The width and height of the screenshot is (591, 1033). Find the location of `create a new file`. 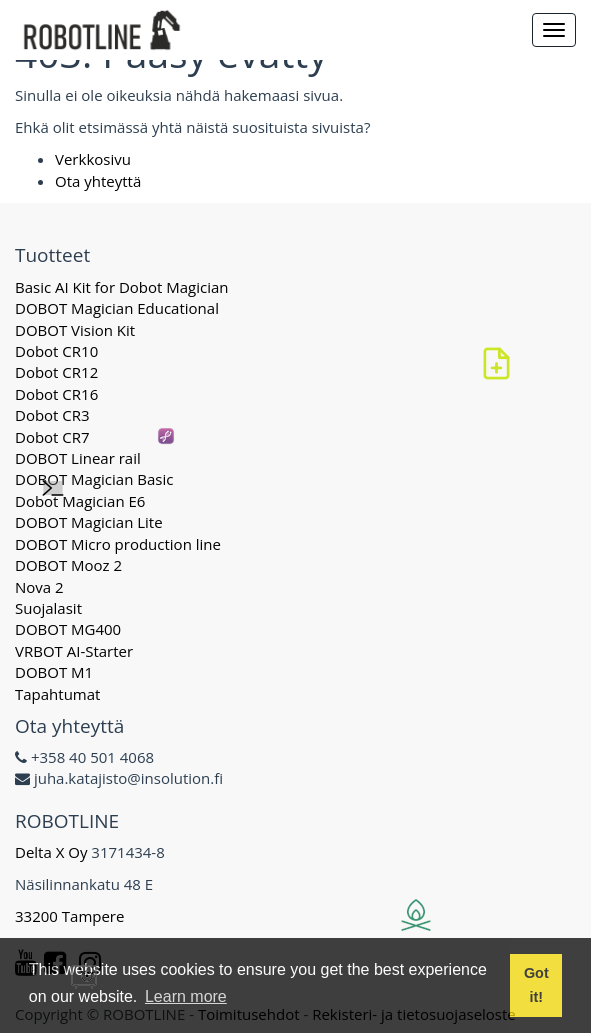

create a new file is located at coordinates (496, 363).